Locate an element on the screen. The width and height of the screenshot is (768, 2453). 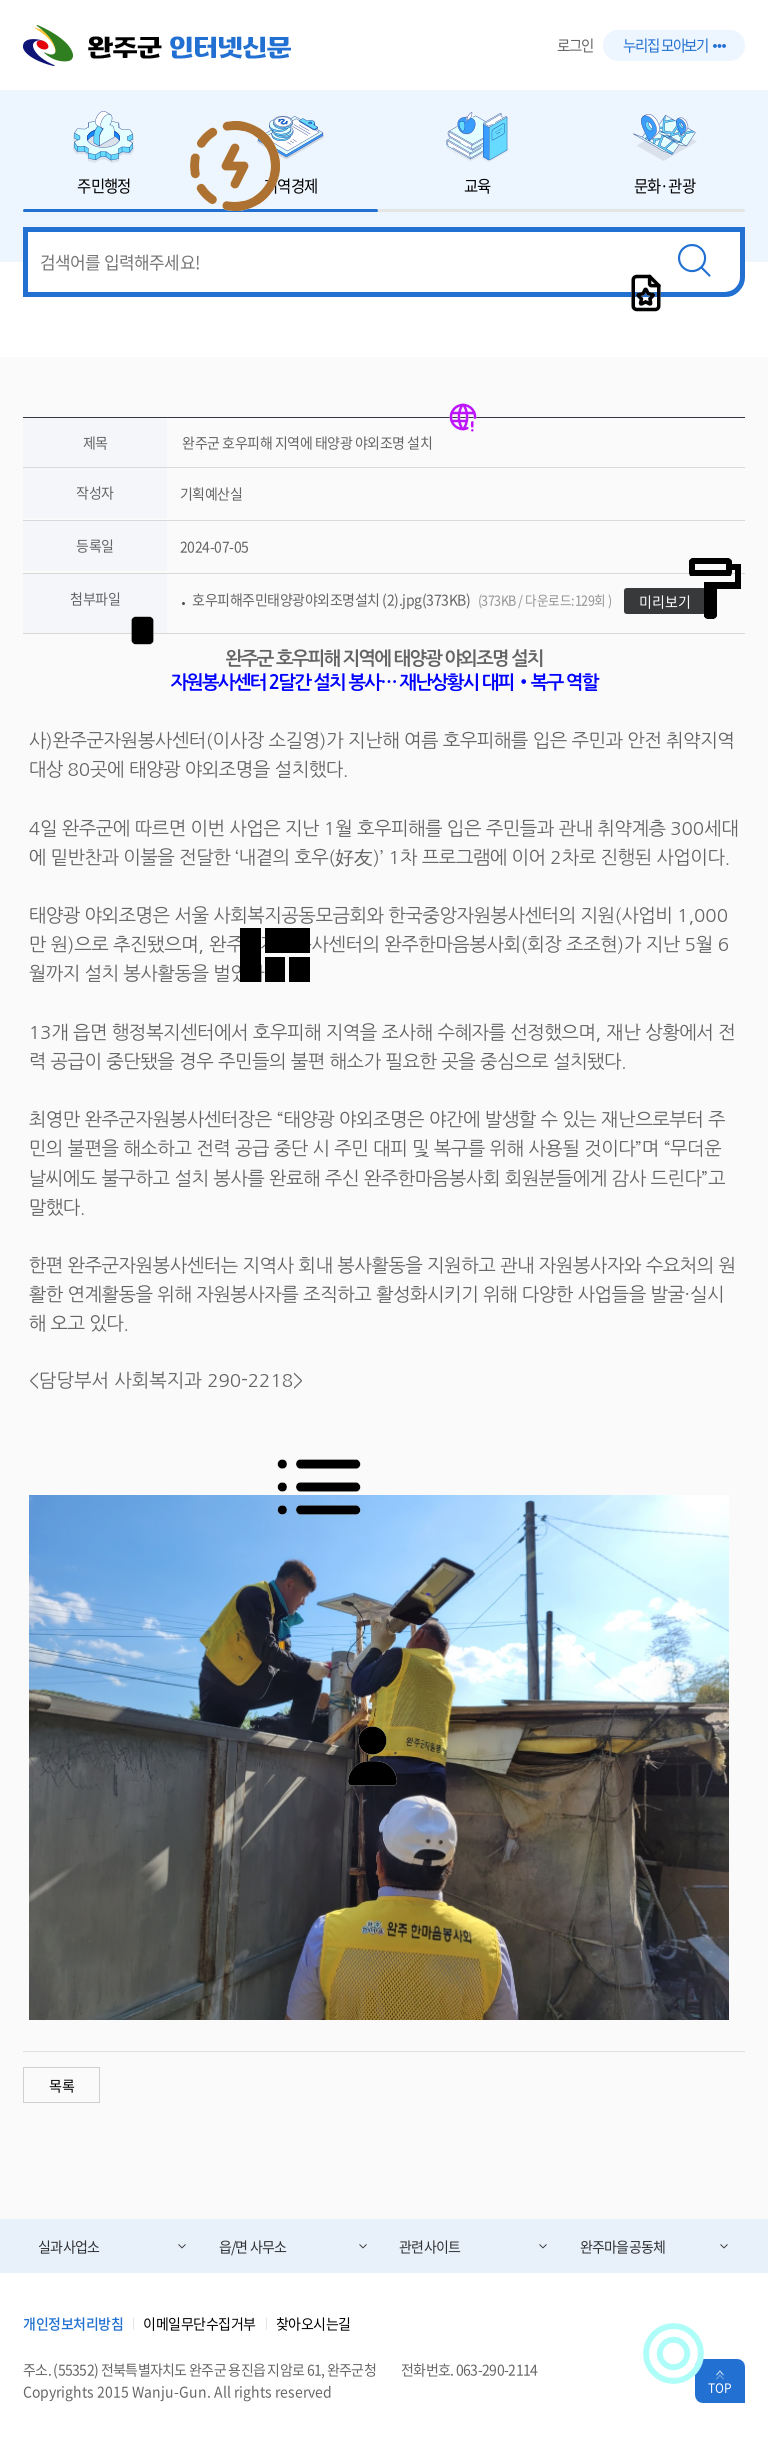
switch to quilt or mosaic view layout is located at coordinates (273, 957).